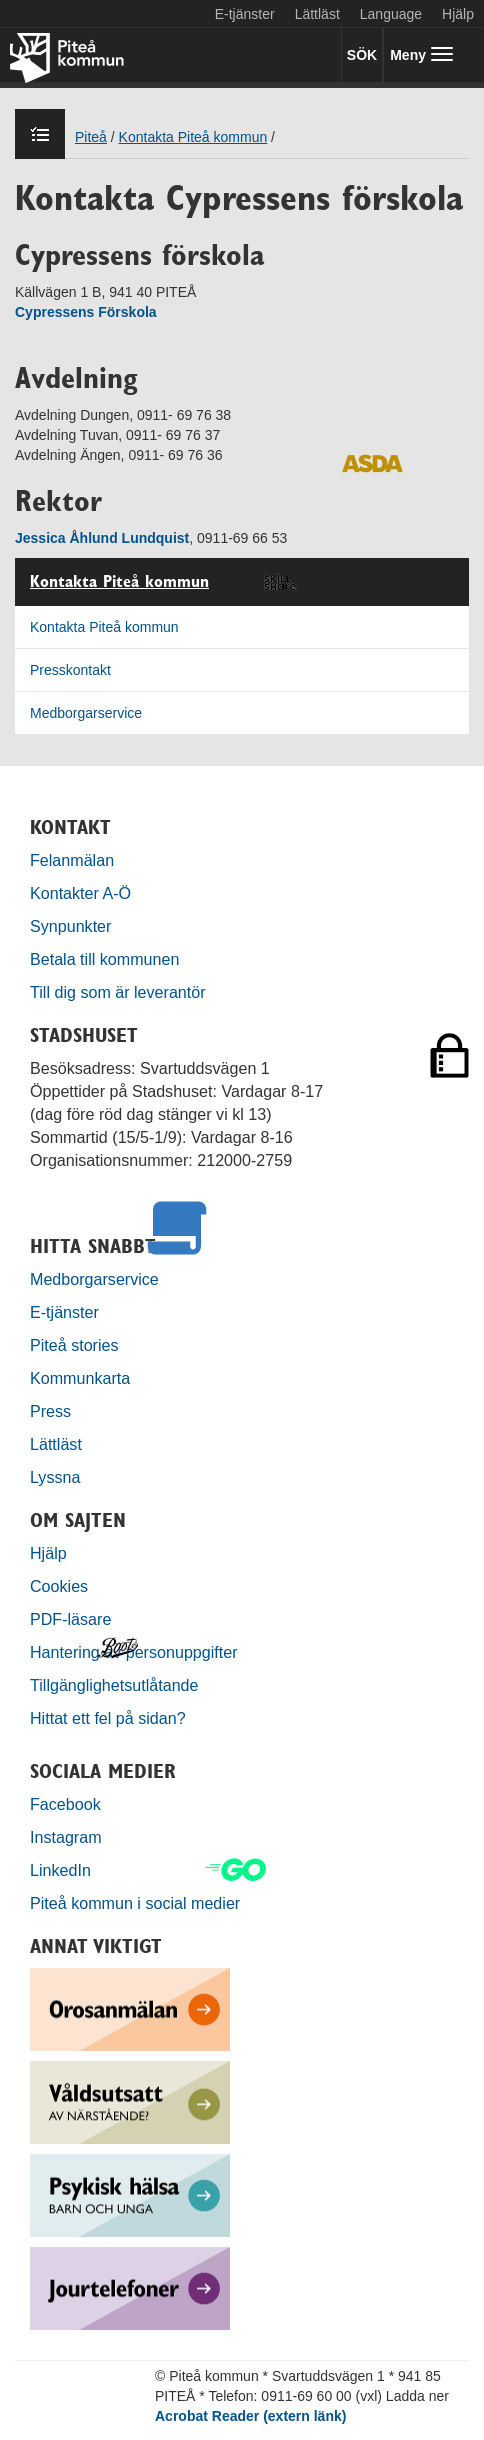 The width and height of the screenshot is (484, 2440). I want to click on open the Boots pharmacy app, so click(118, 1648).